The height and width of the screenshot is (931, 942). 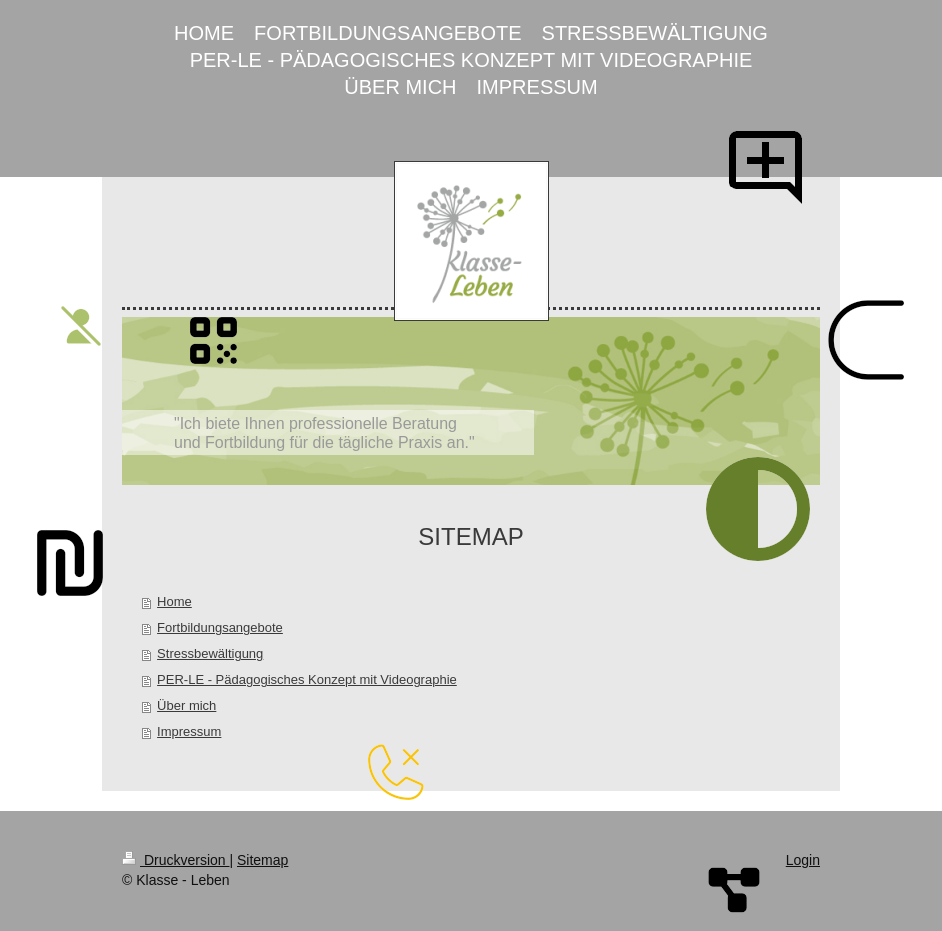 I want to click on end or decline a phone call, so click(x=397, y=771).